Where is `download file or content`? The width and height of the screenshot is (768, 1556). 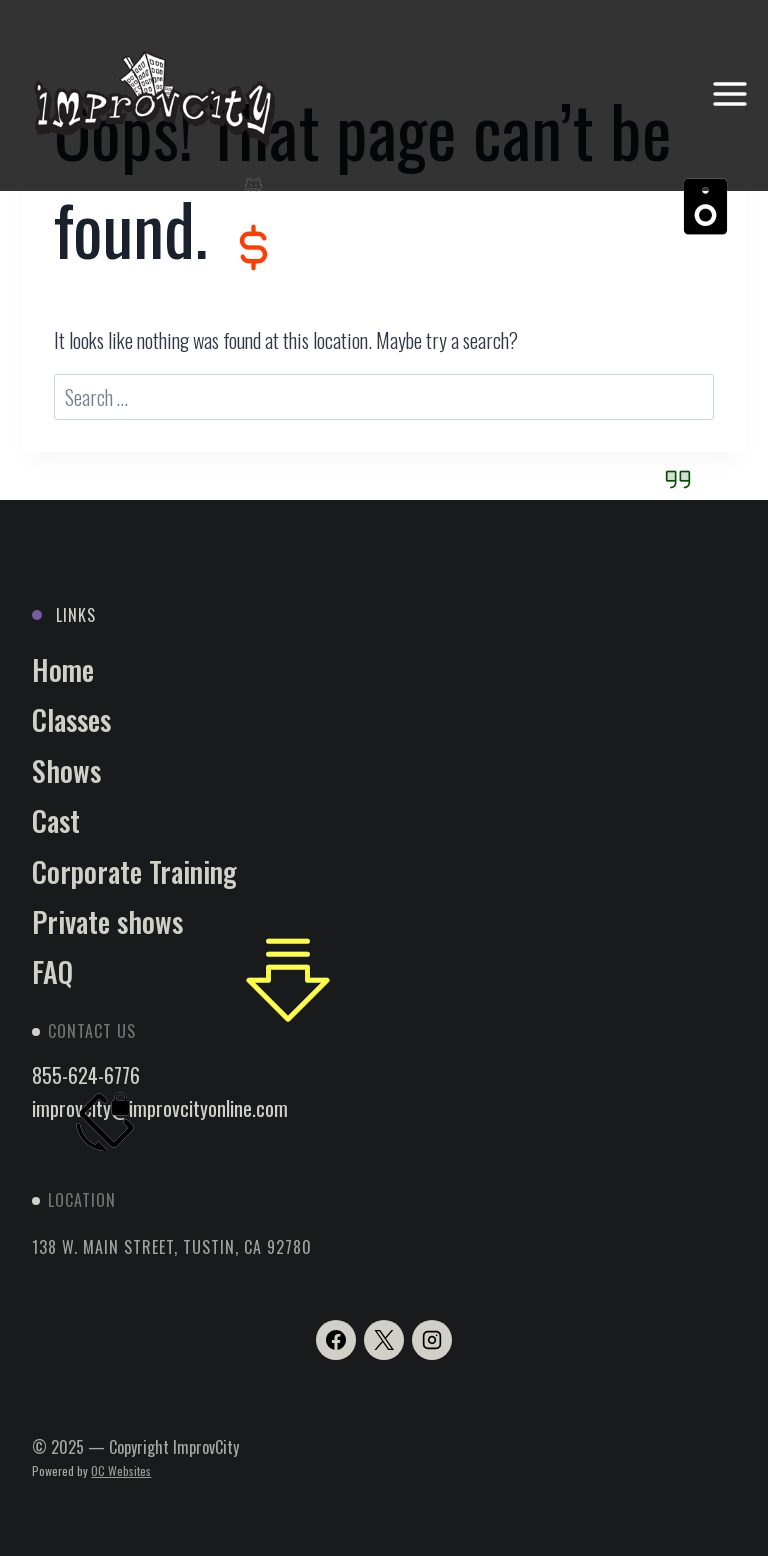
download file or content is located at coordinates (288, 977).